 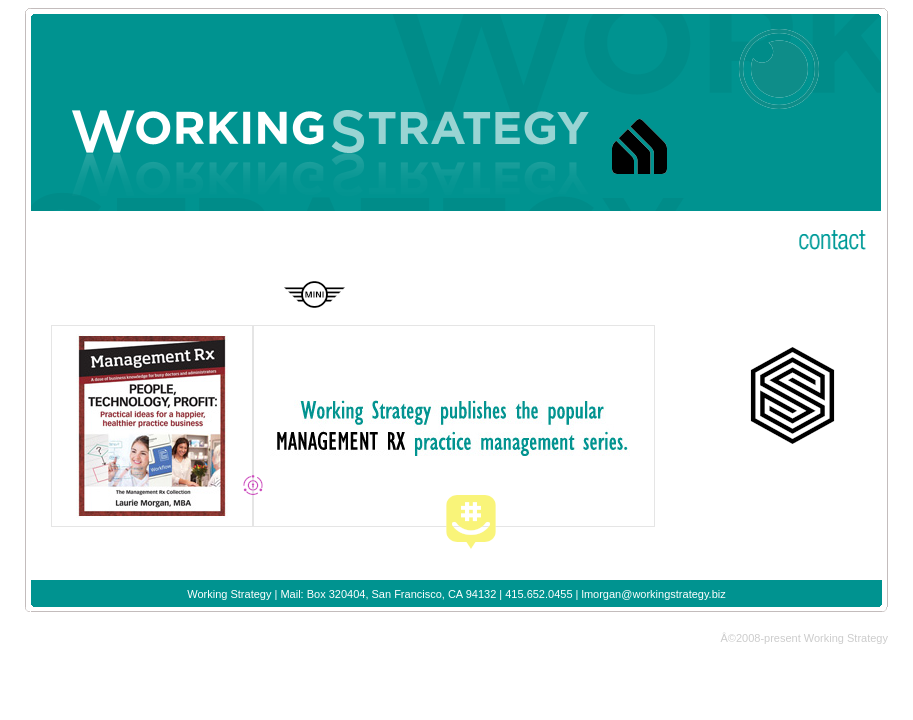 What do you see at coordinates (639, 146) in the screenshot?
I see `open the kasa smart home app` at bounding box center [639, 146].